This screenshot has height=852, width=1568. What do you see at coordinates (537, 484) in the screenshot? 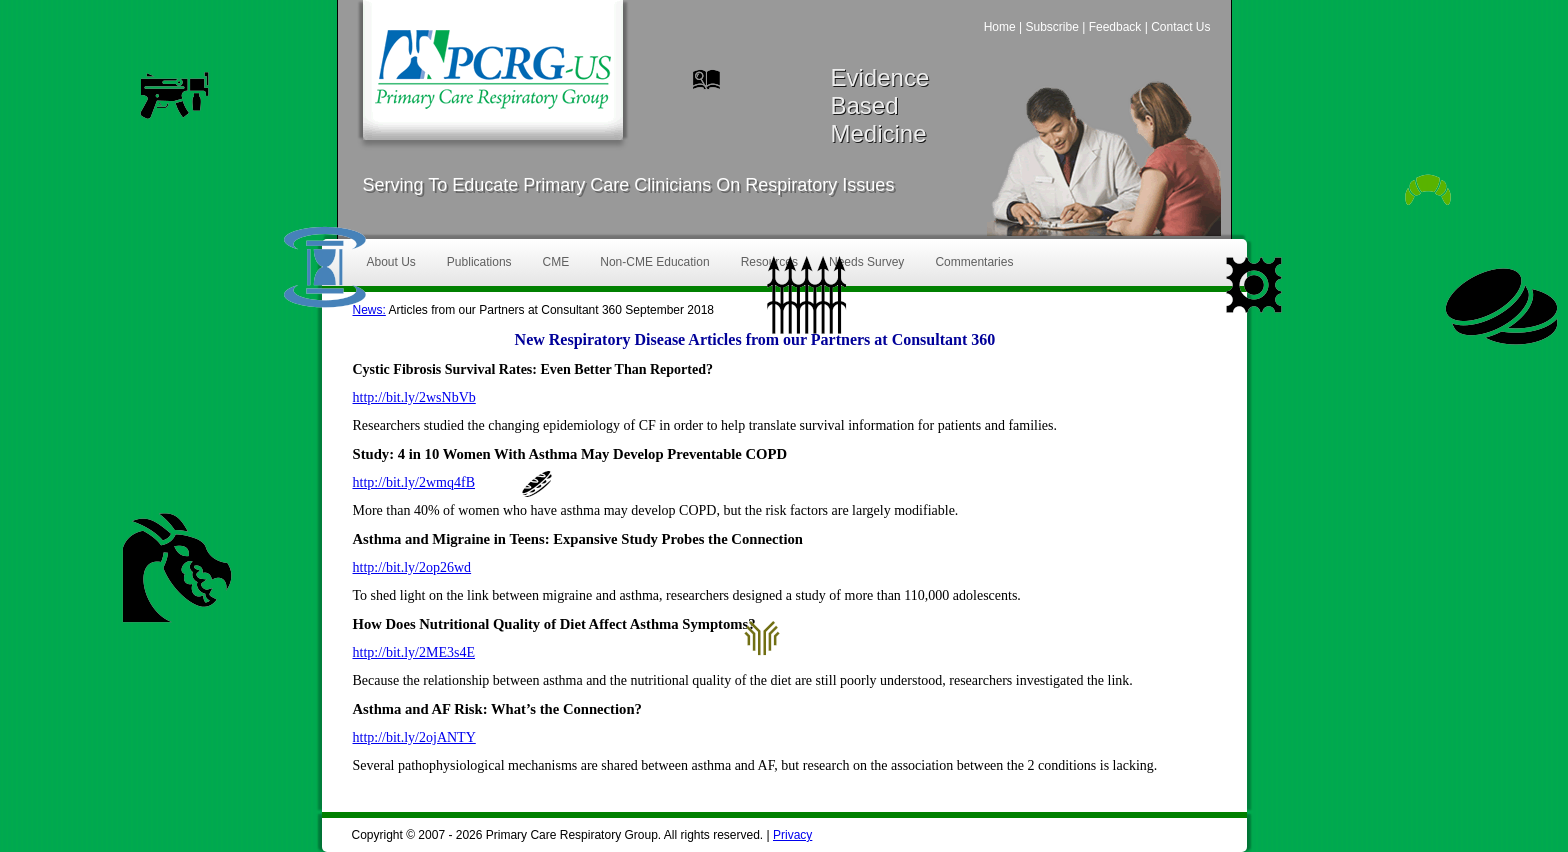
I see `access food or dining options` at bounding box center [537, 484].